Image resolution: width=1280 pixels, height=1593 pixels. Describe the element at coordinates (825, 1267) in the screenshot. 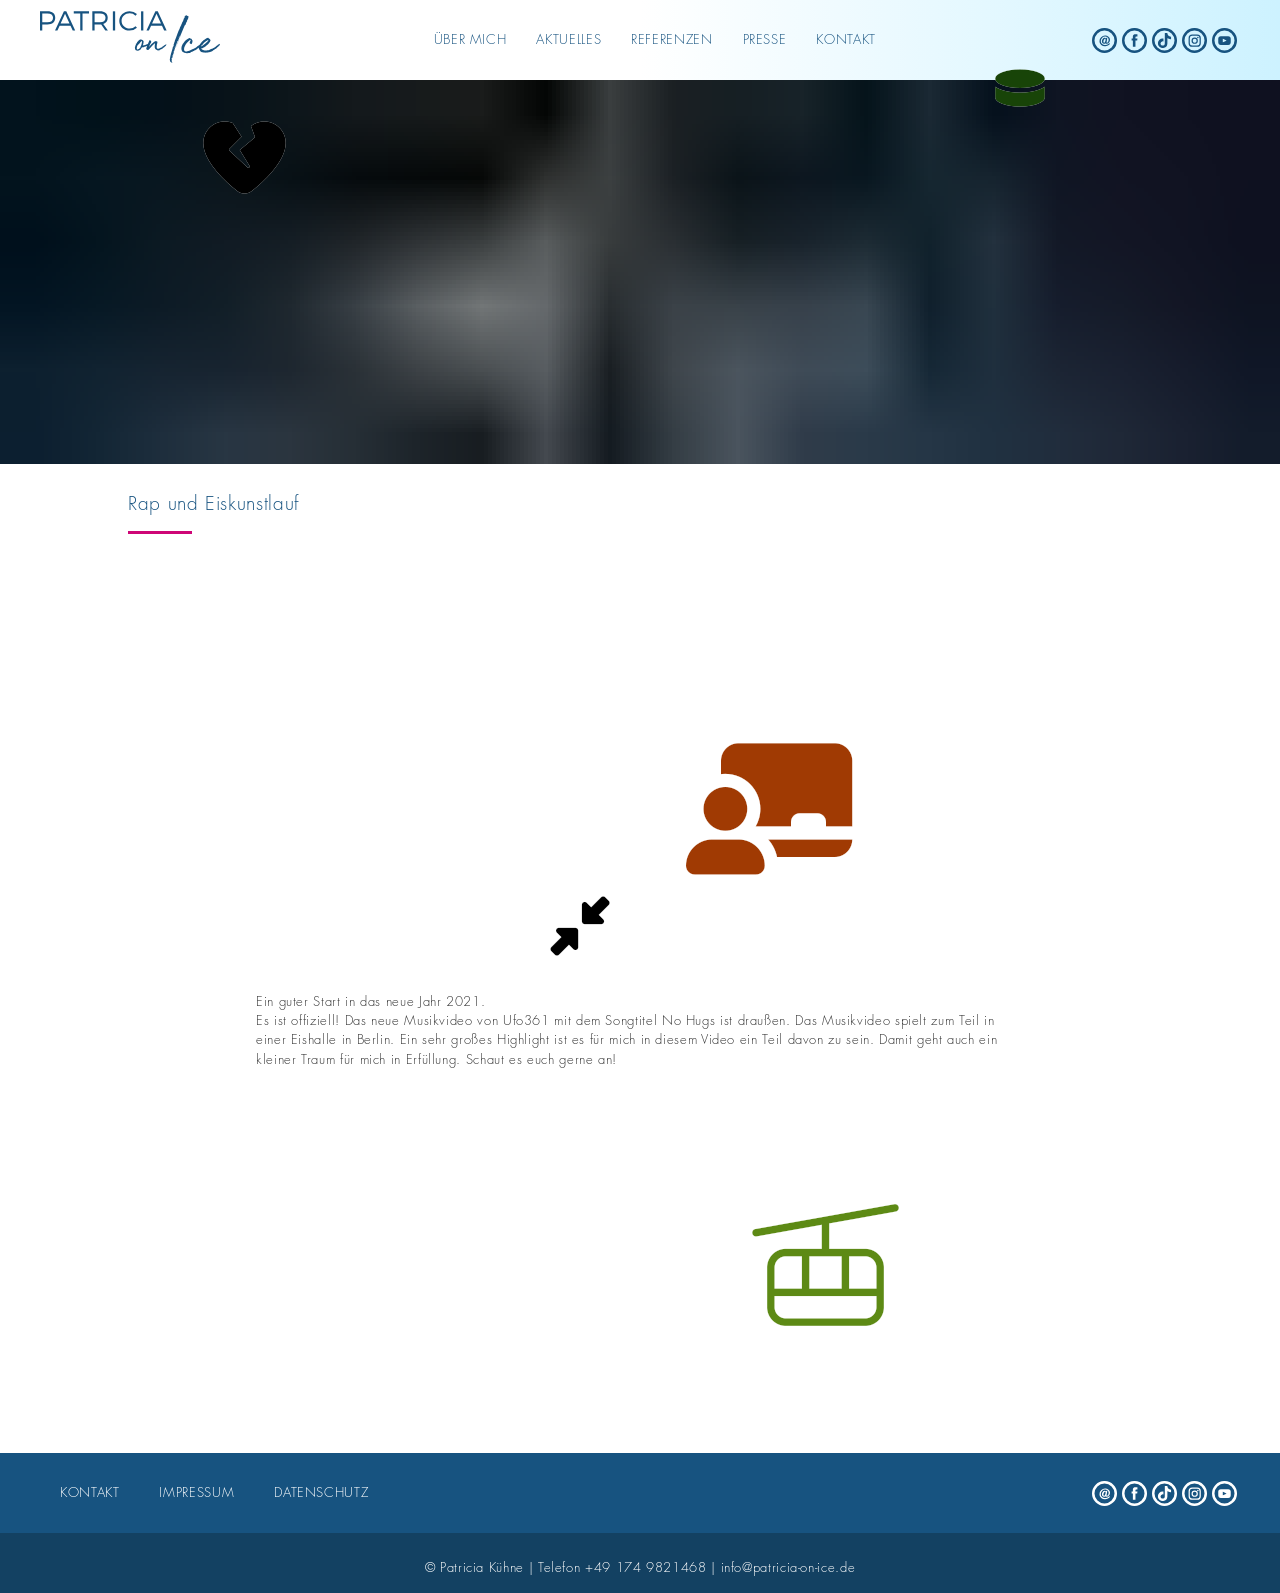

I see `access cable car or gondola transit information` at that location.